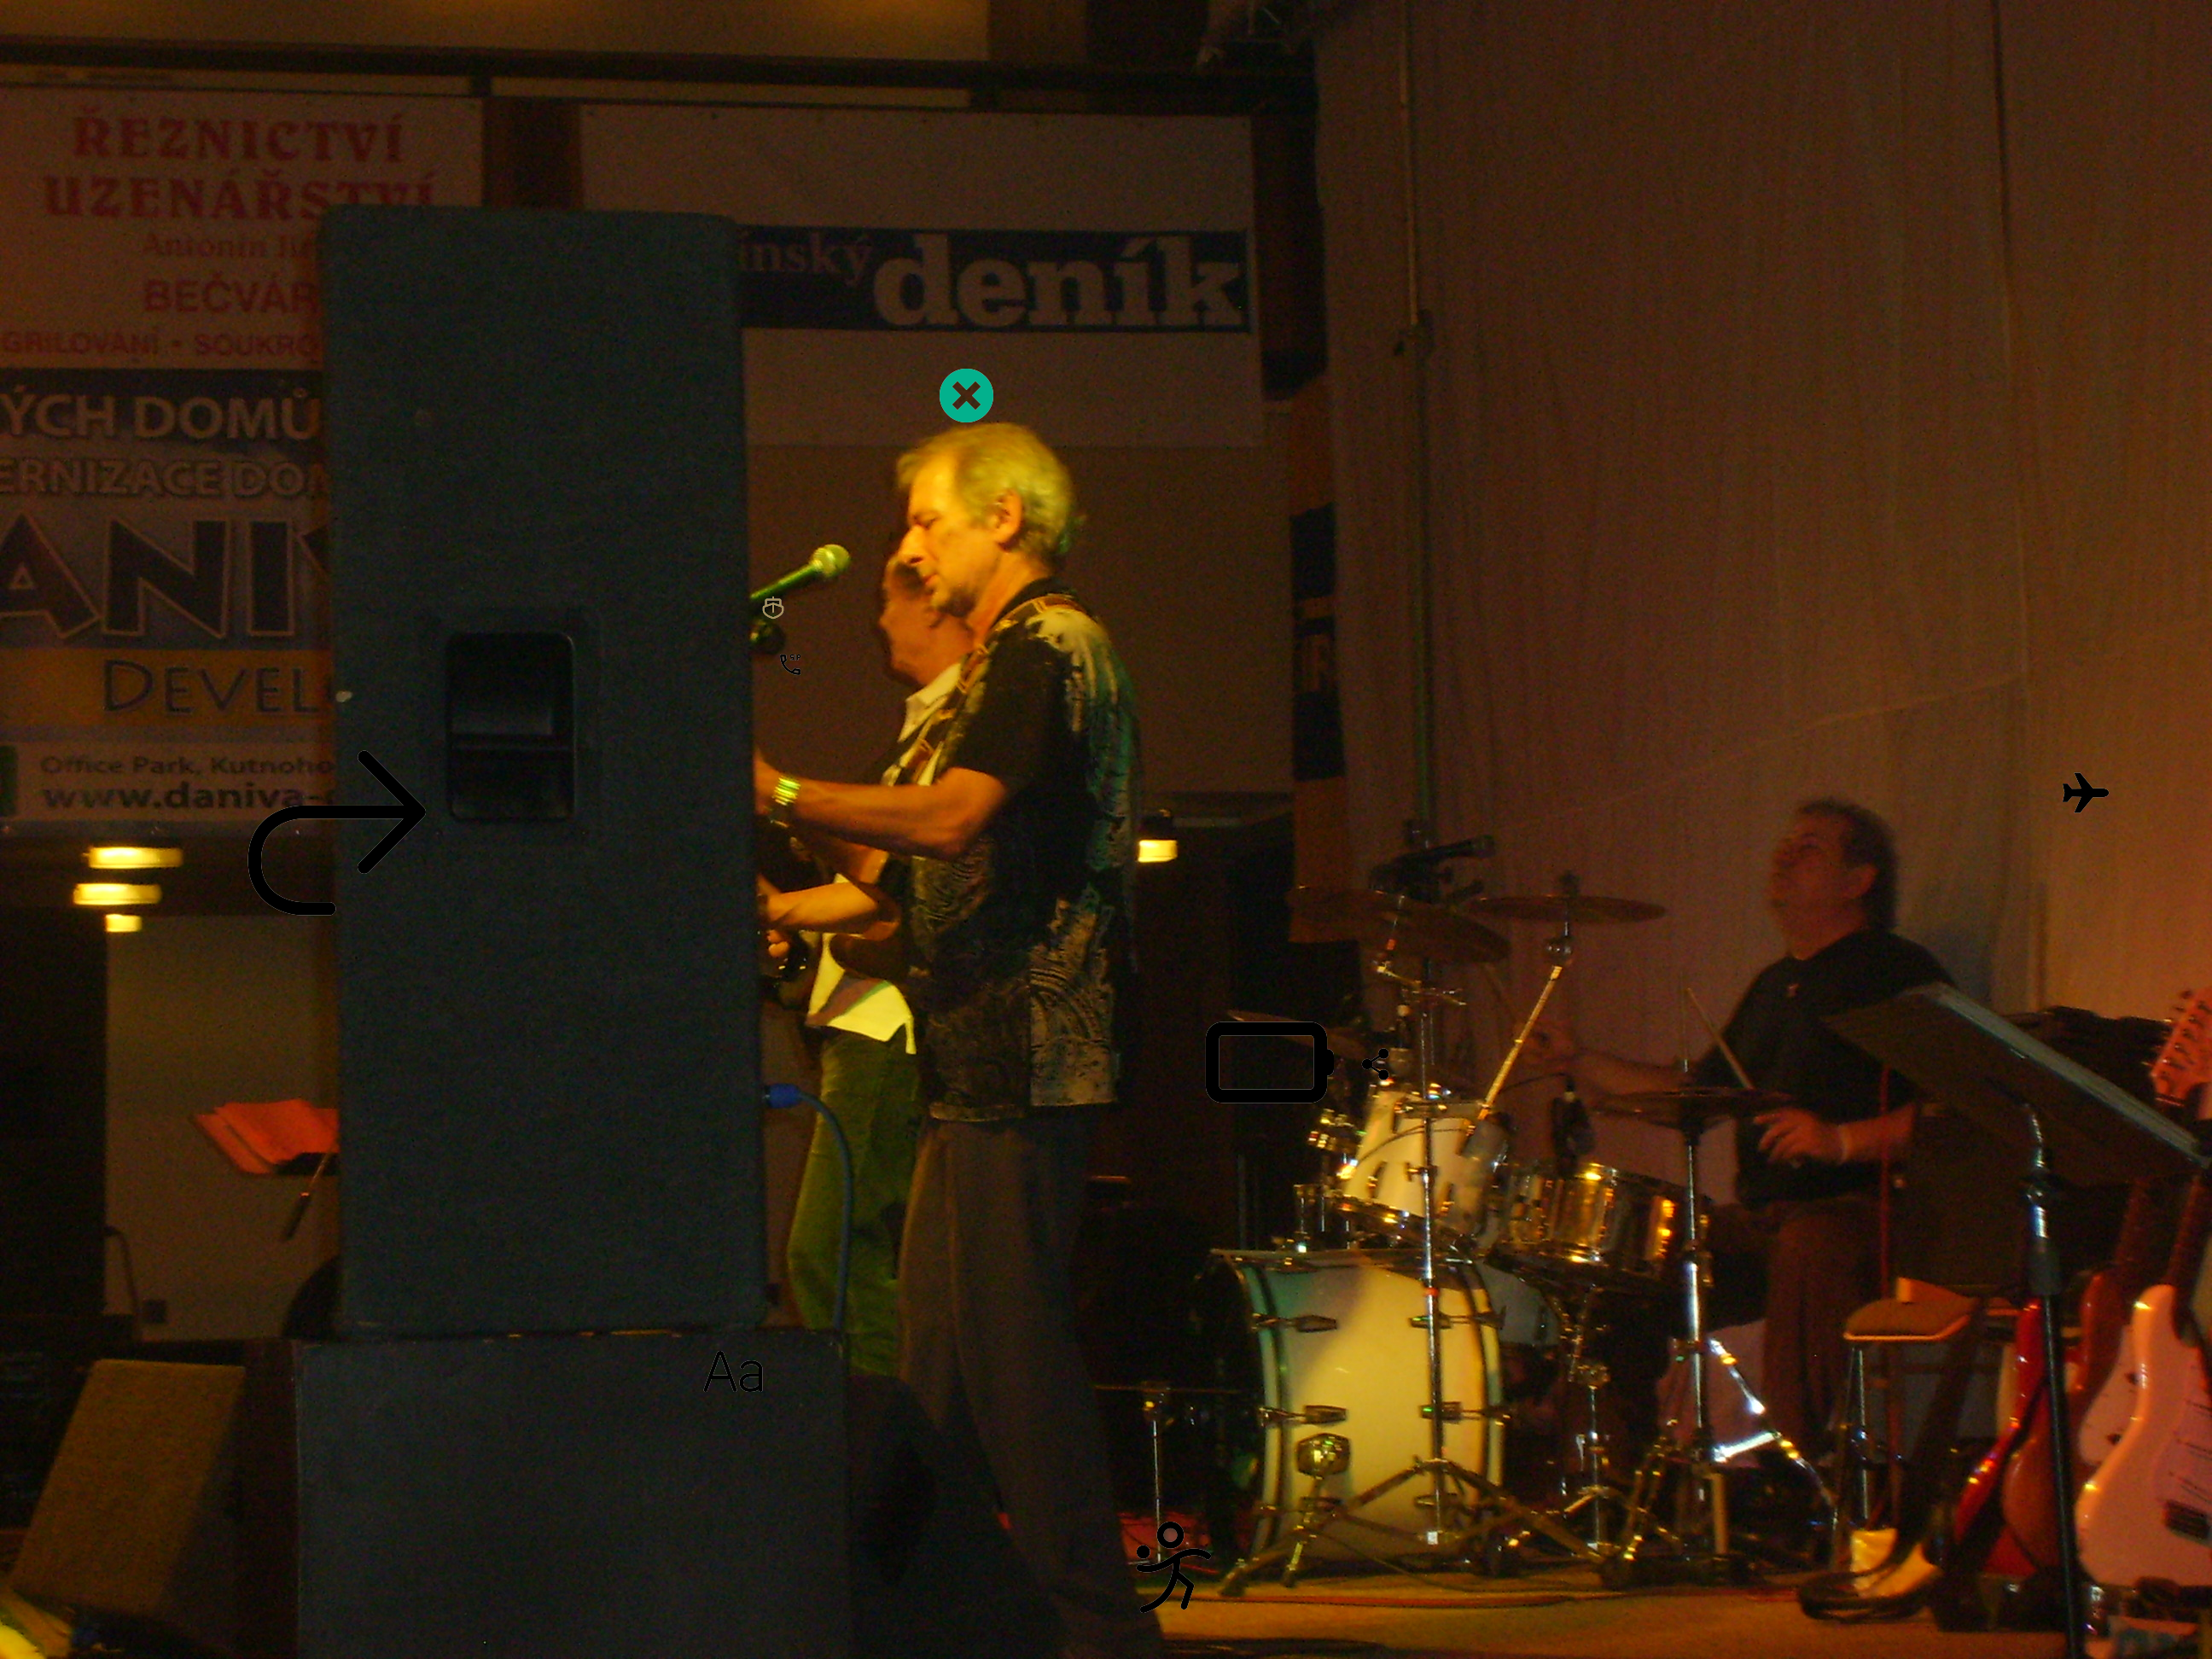  Describe the element at coordinates (1377, 1064) in the screenshot. I see `share content to social networks` at that location.